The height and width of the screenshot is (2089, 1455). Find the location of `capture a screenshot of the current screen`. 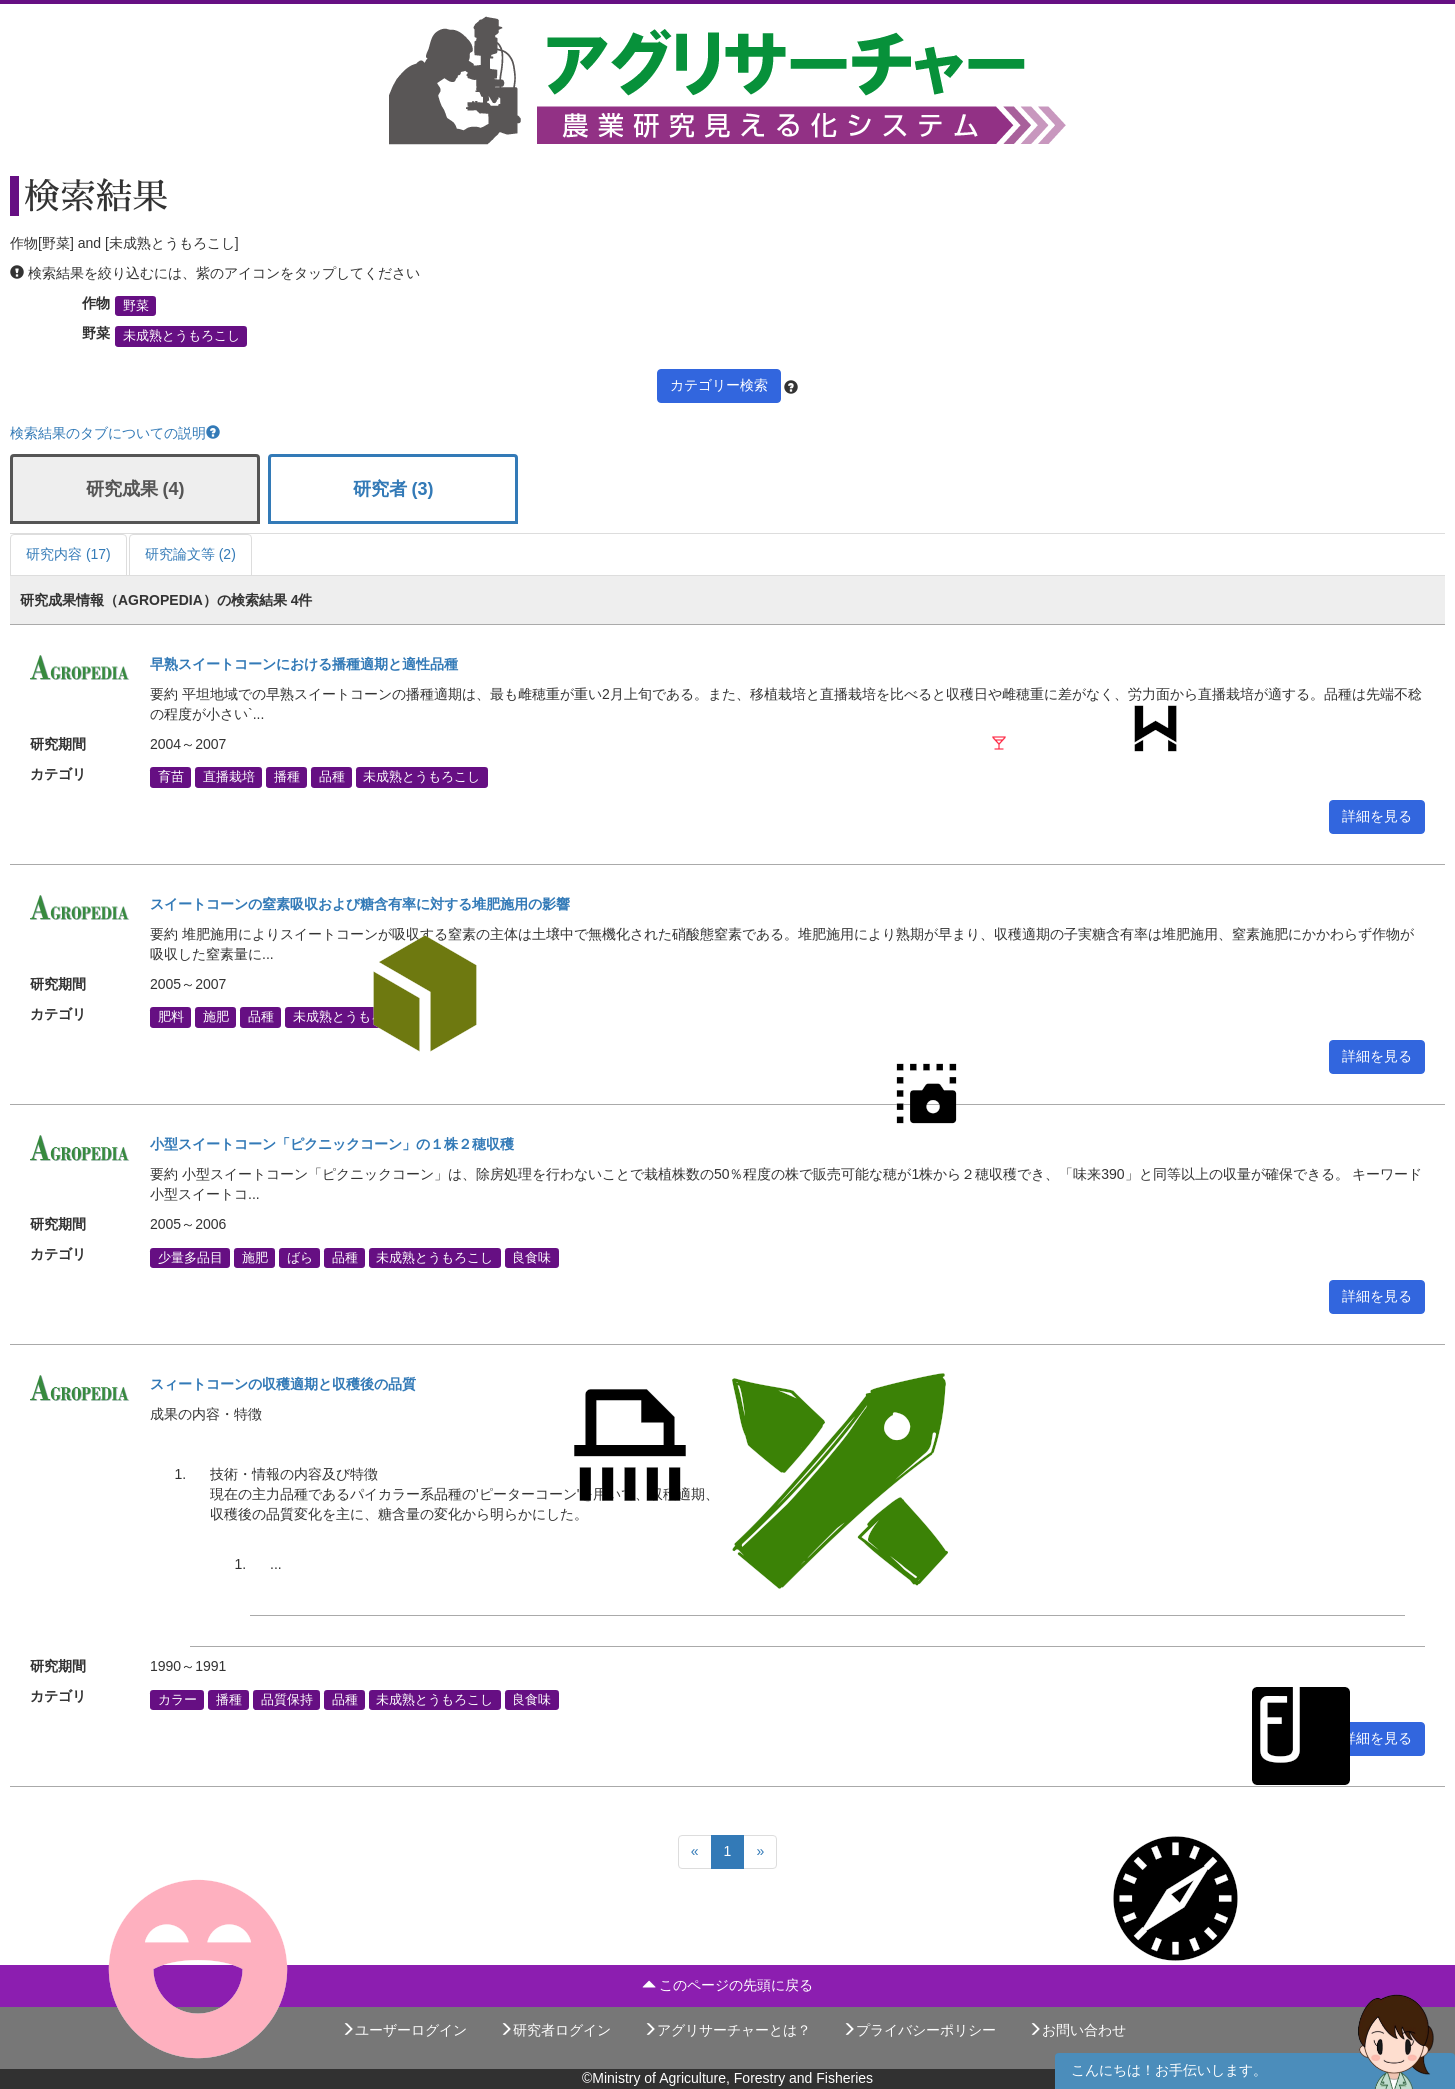

capture a screenshot of the current screen is located at coordinates (926, 1093).